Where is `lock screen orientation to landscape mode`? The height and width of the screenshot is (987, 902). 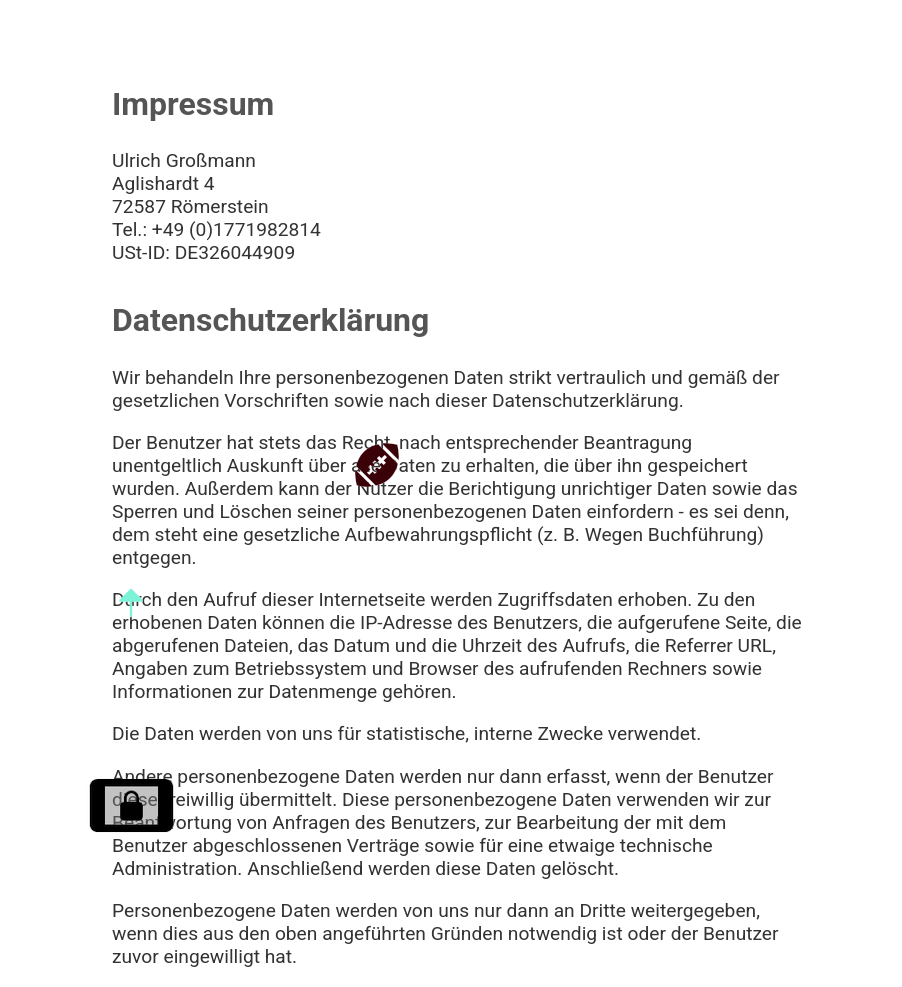 lock screen orientation to landscape mode is located at coordinates (131, 805).